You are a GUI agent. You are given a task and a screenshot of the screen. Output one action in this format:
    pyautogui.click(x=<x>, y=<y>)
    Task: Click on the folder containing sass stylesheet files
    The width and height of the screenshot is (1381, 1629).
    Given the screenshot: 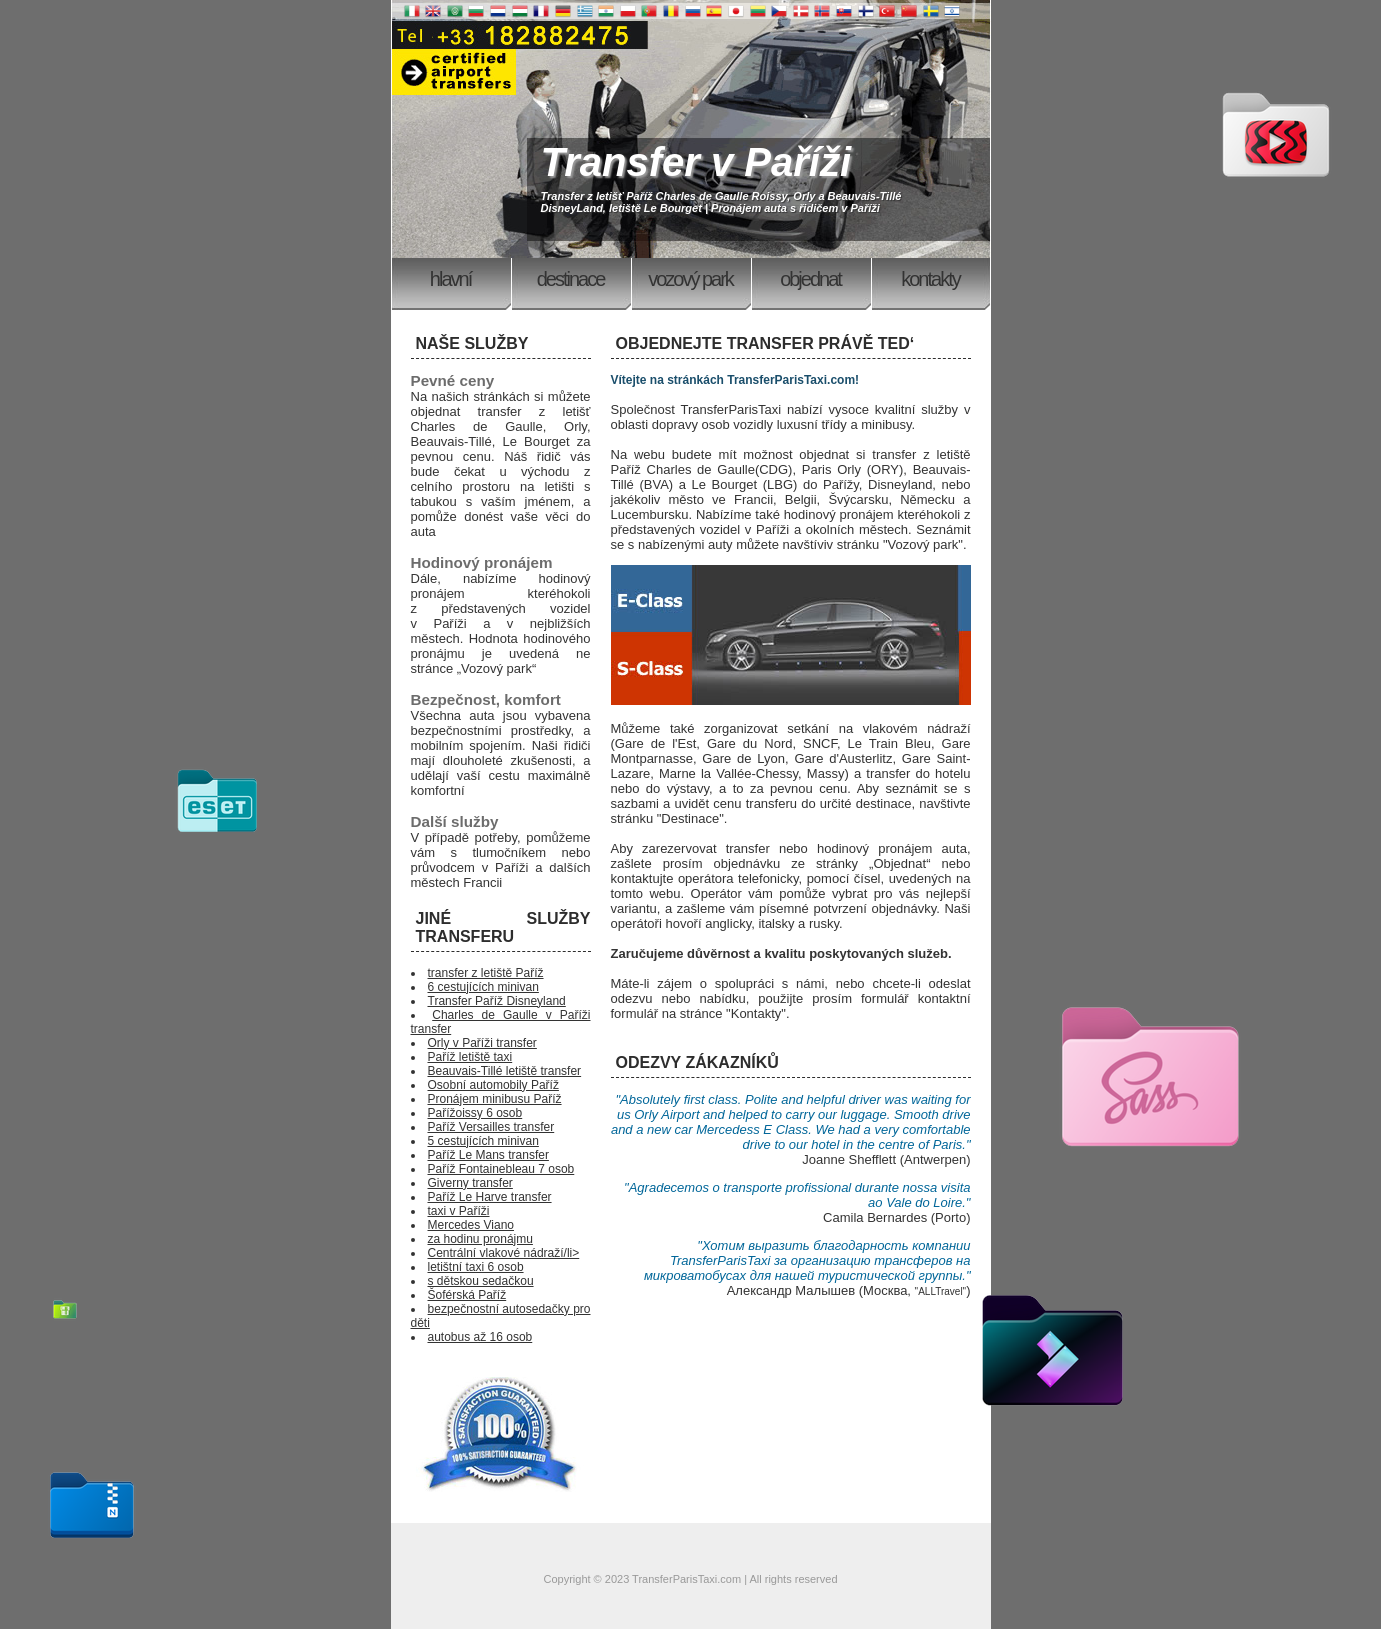 What is the action you would take?
    pyautogui.click(x=1149, y=1081)
    